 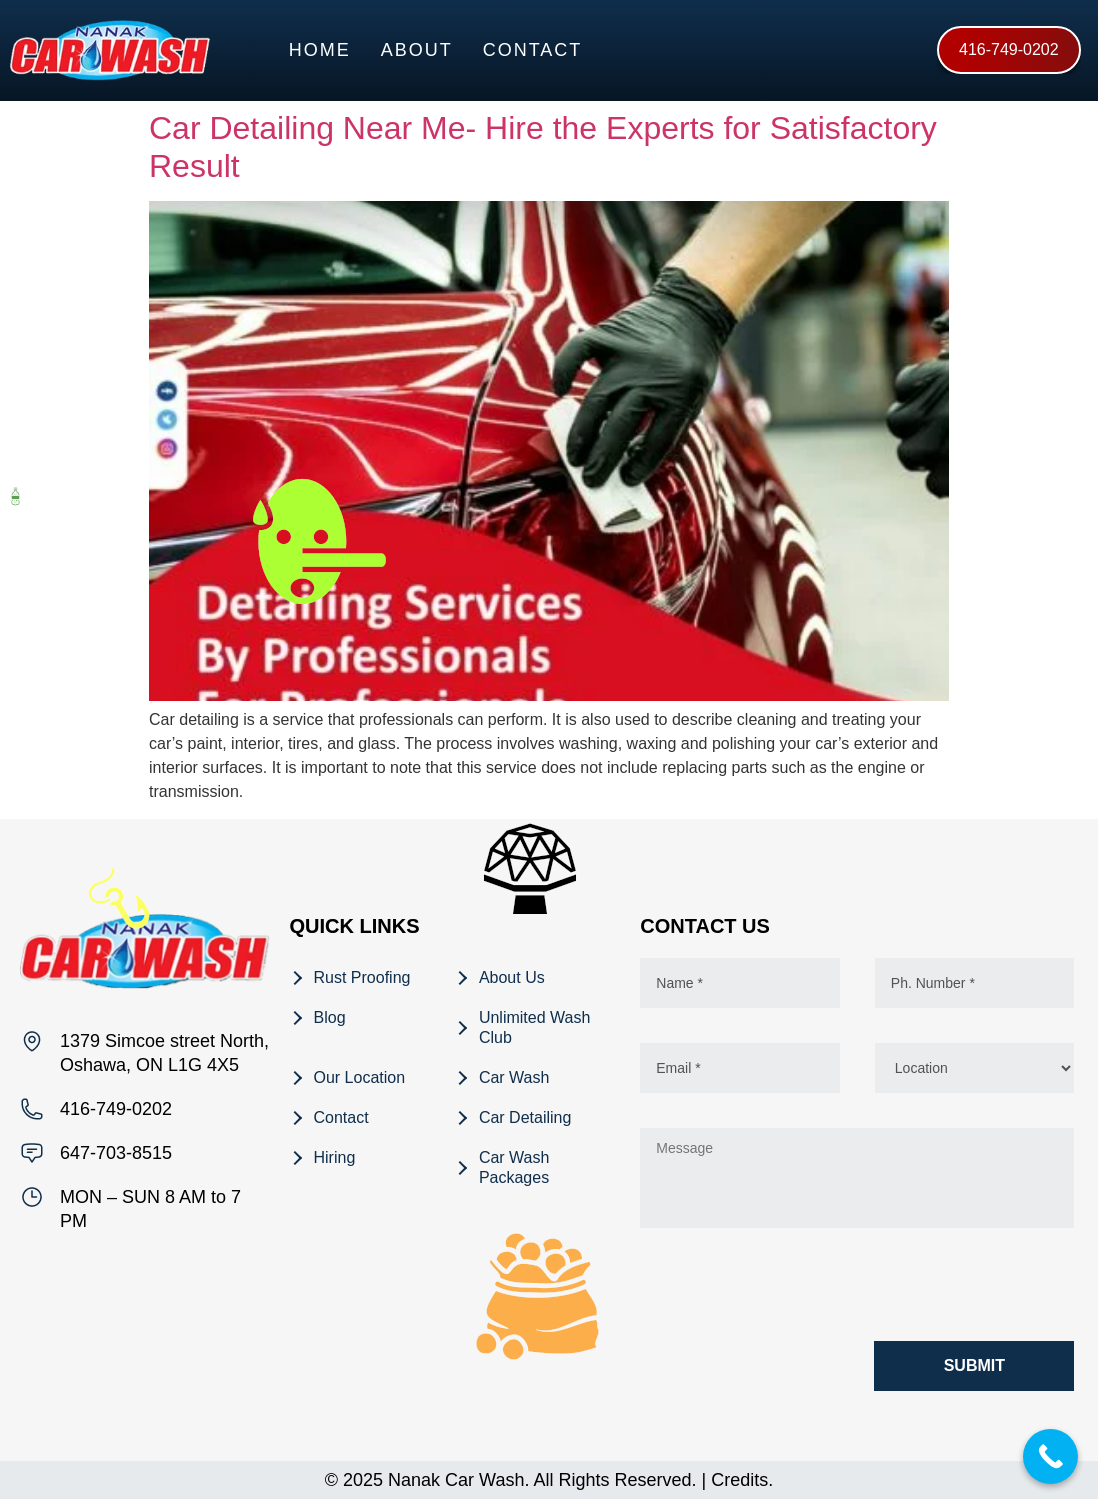 I want to click on build or place a habitat dome structure, so click(x=530, y=868).